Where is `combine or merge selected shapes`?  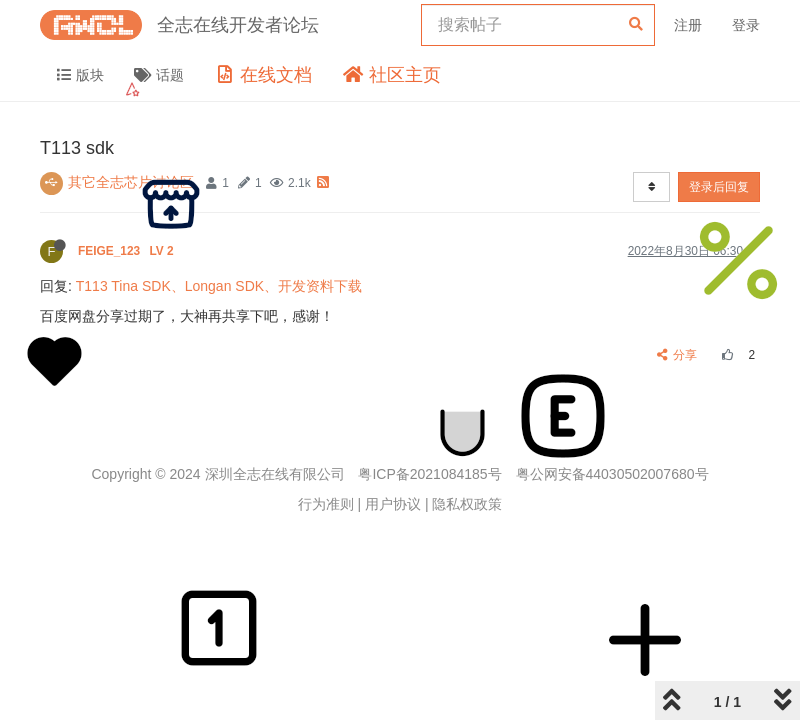 combine or merge selected shapes is located at coordinates (462, 429).